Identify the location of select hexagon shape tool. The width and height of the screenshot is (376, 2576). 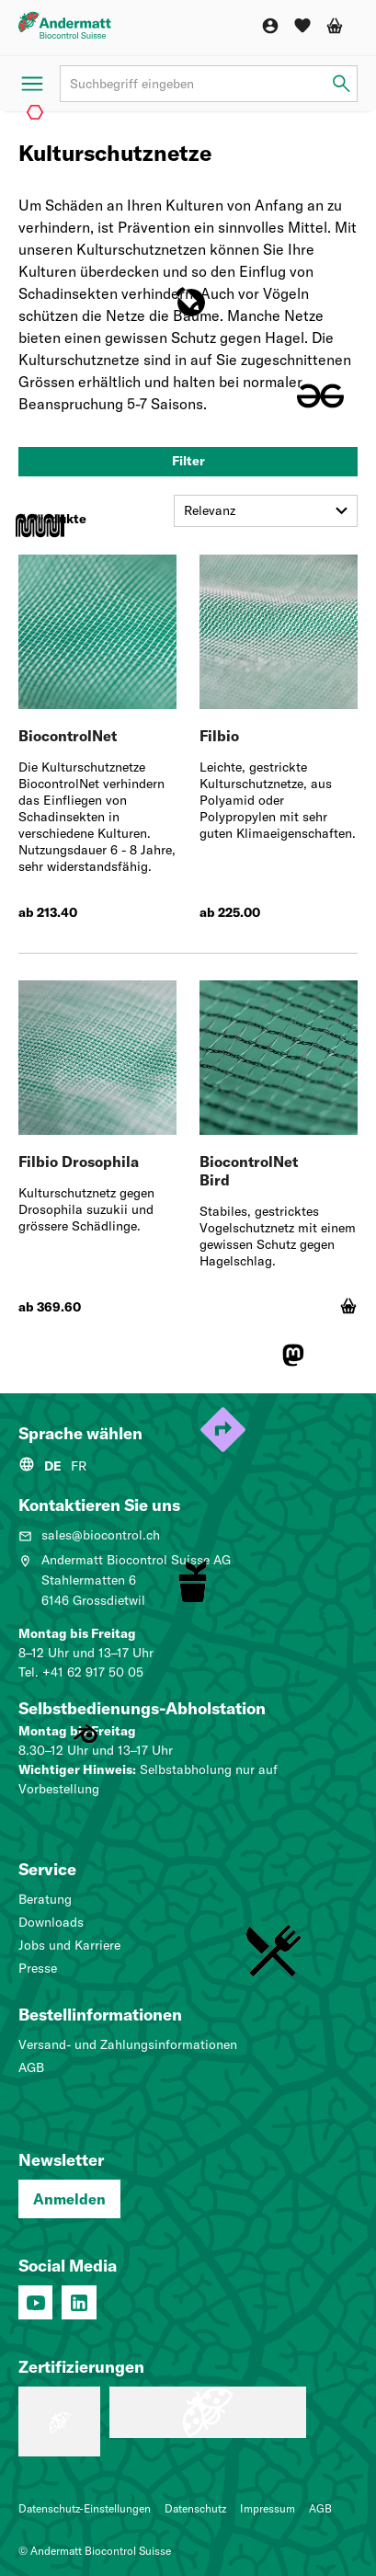
(35, 112).